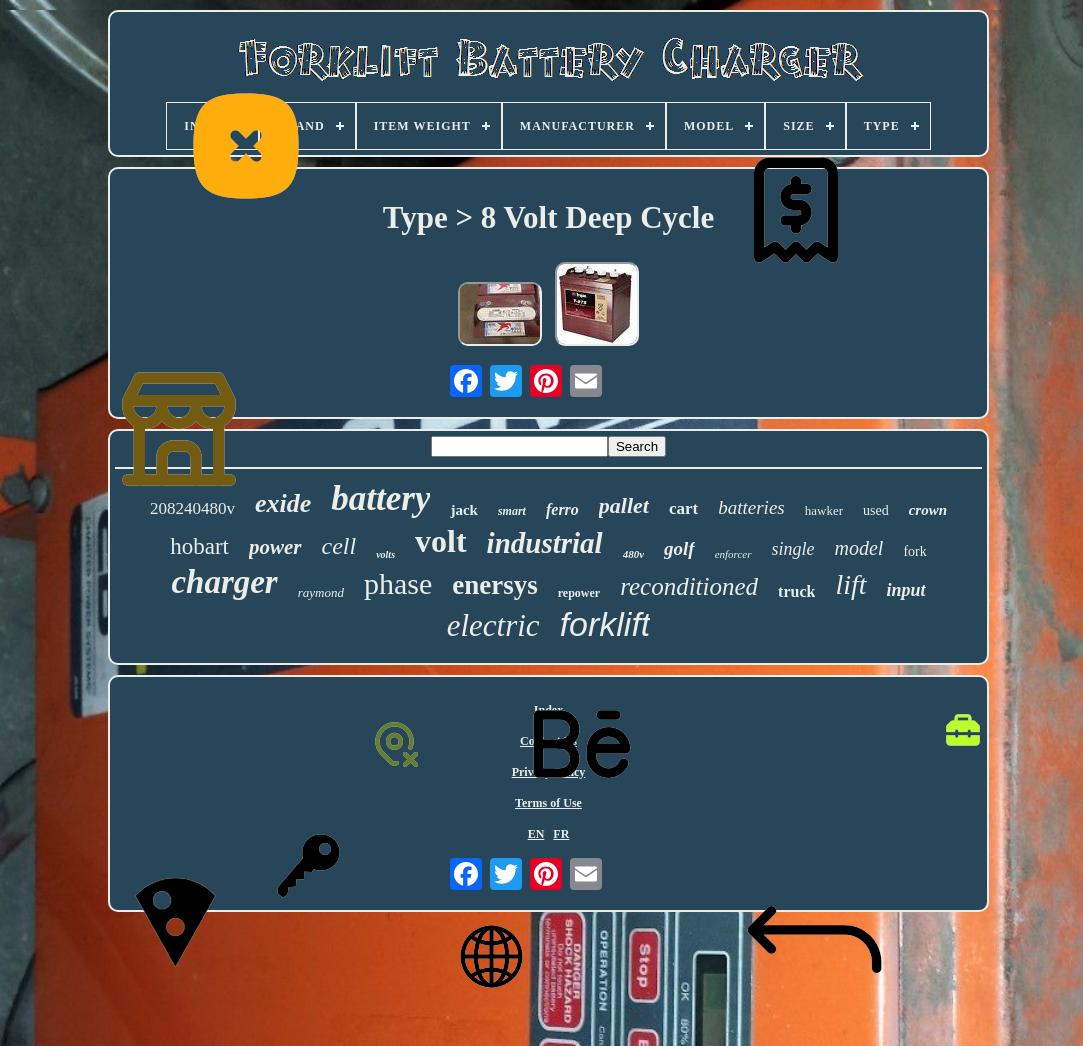 Image resolution: width=1083 pixels, height=1046 pixels. What do you see at coordinates (582, 744) in the screenshot?
I see `visit behance profile` at bounding box center [582, 744].